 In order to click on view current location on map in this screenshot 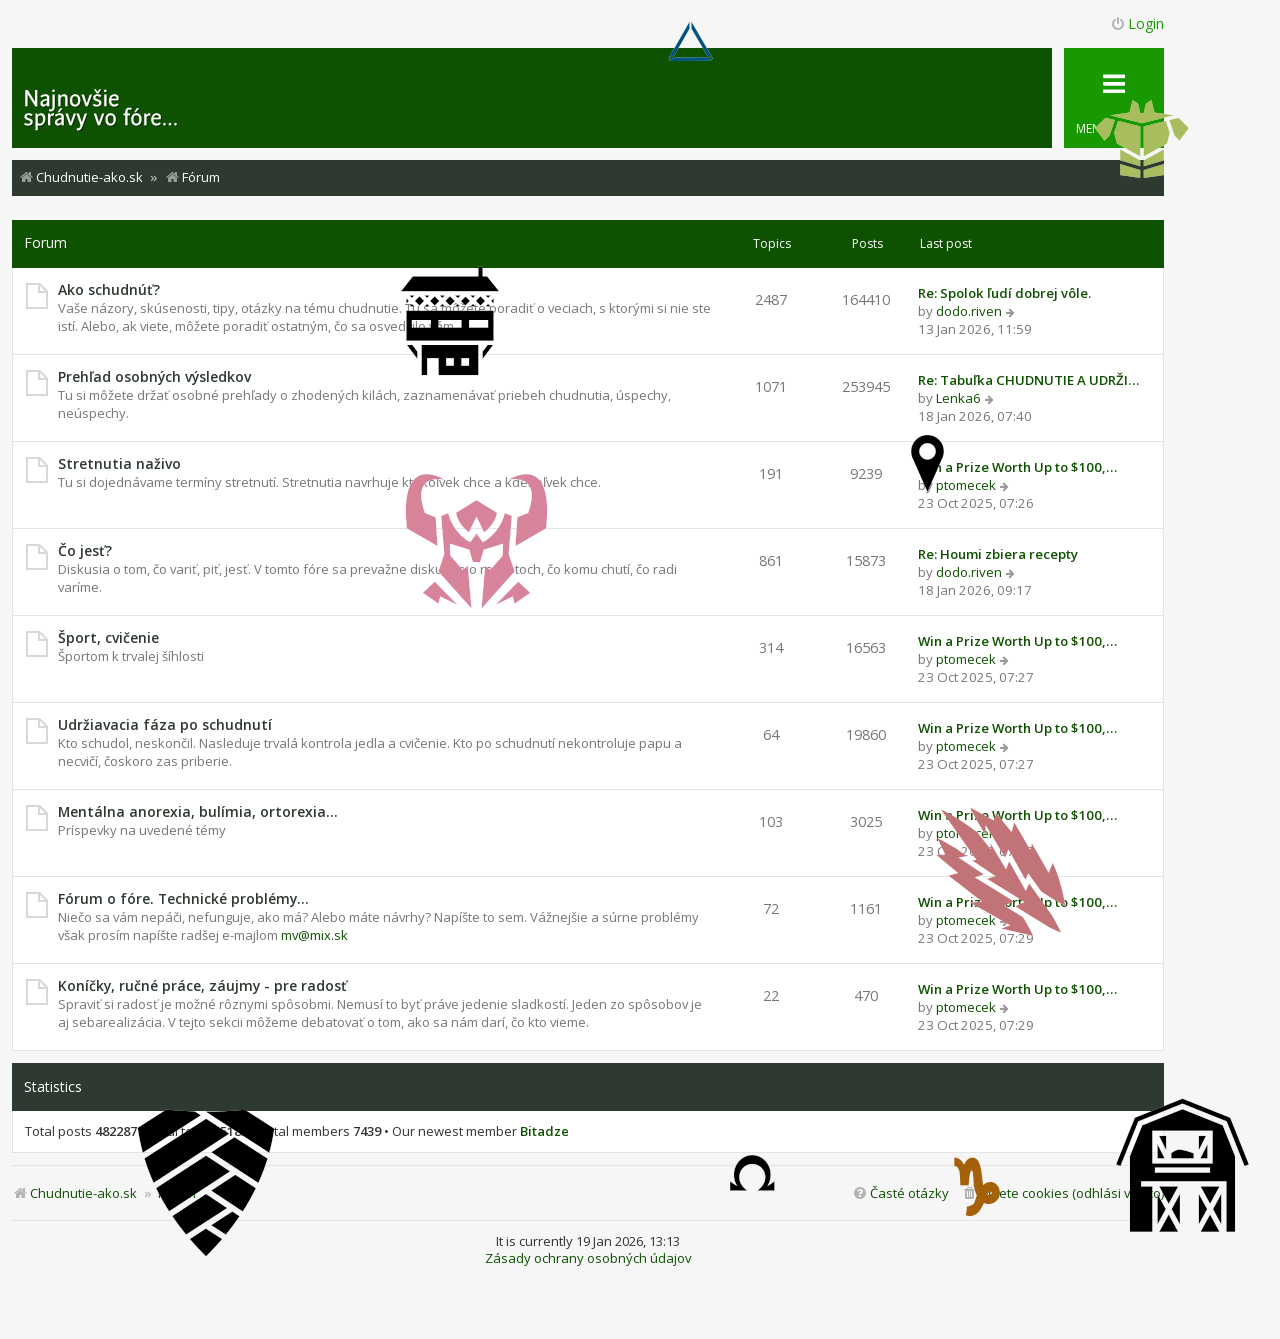, I will do `click(927, 463)`.